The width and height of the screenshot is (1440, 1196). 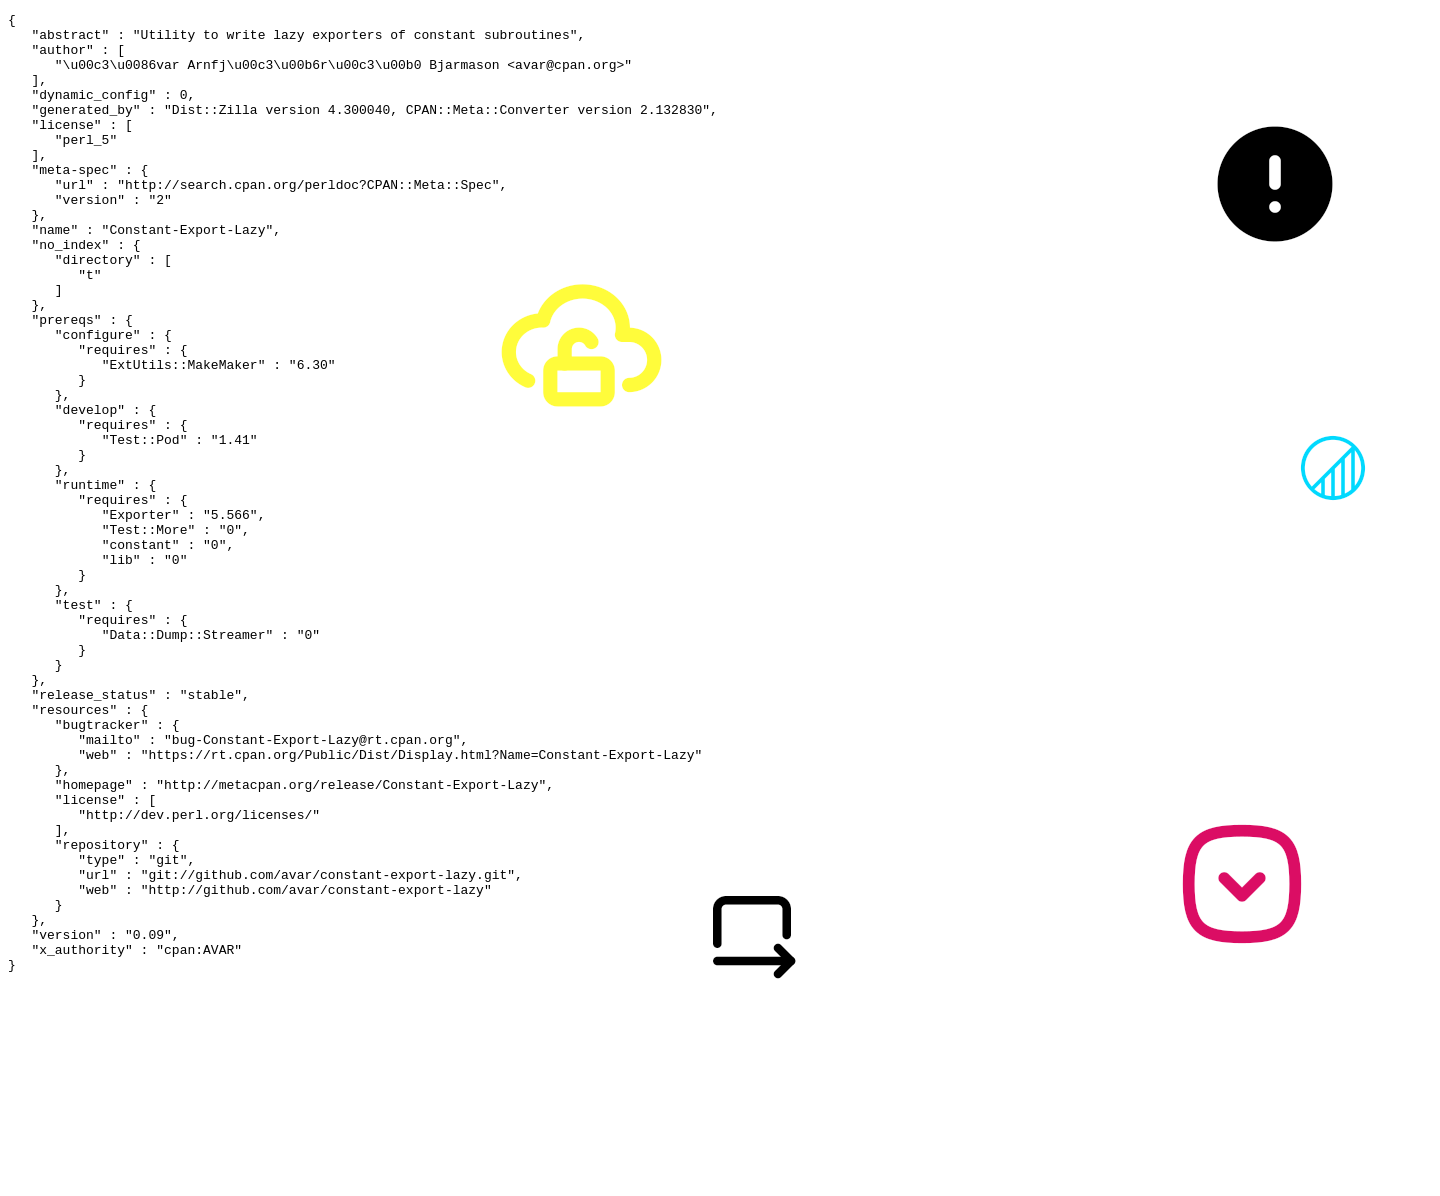 What do you see at coordinates (579, 342) in the screenshot?
I see `cloud storage with unlocked security` at bounding box center [579, 342].